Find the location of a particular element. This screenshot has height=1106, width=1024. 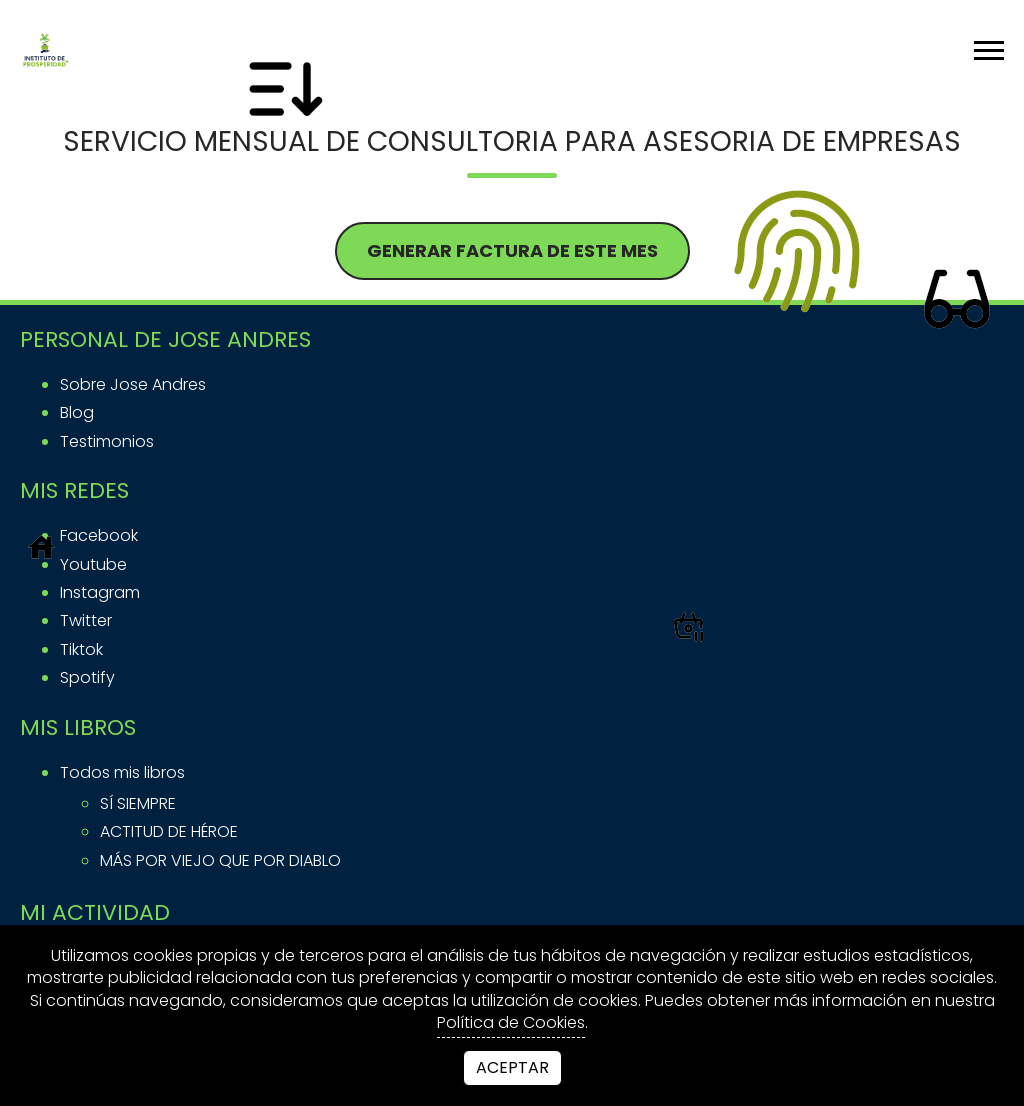

sort items in descending order is located at coordinates (284, 89).